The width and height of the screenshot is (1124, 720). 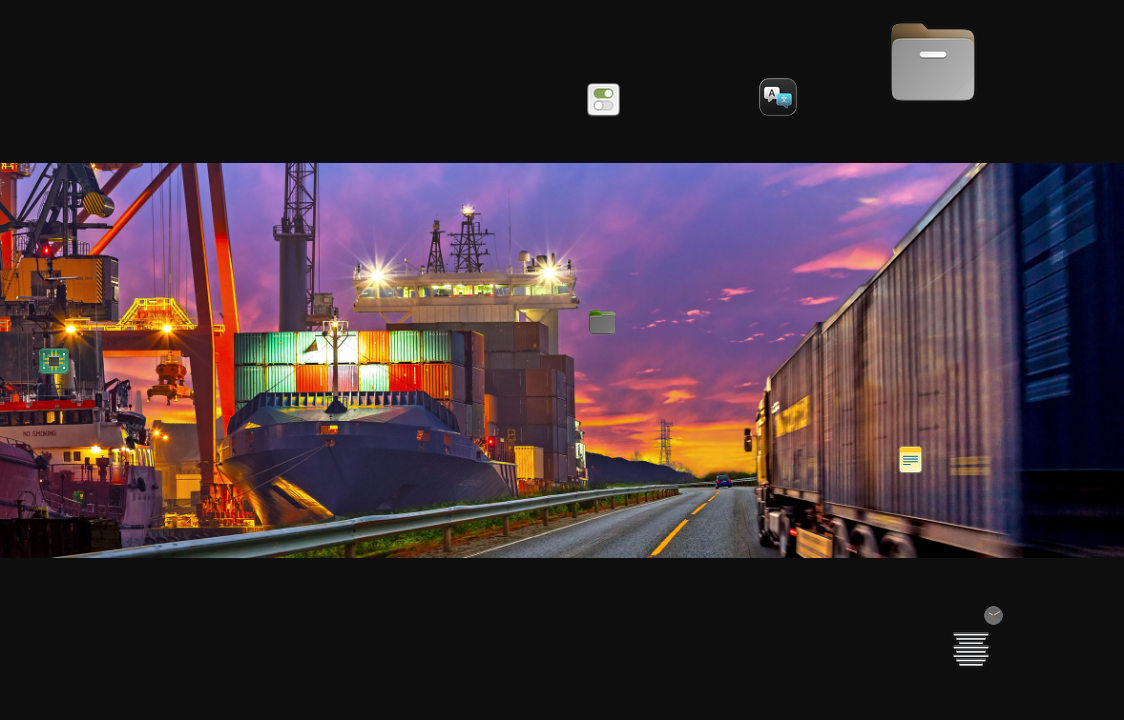 What do you see at coordinates (933, 62) in the screenshot?
I see `open the file manager application` at bounding box center [933, 62].